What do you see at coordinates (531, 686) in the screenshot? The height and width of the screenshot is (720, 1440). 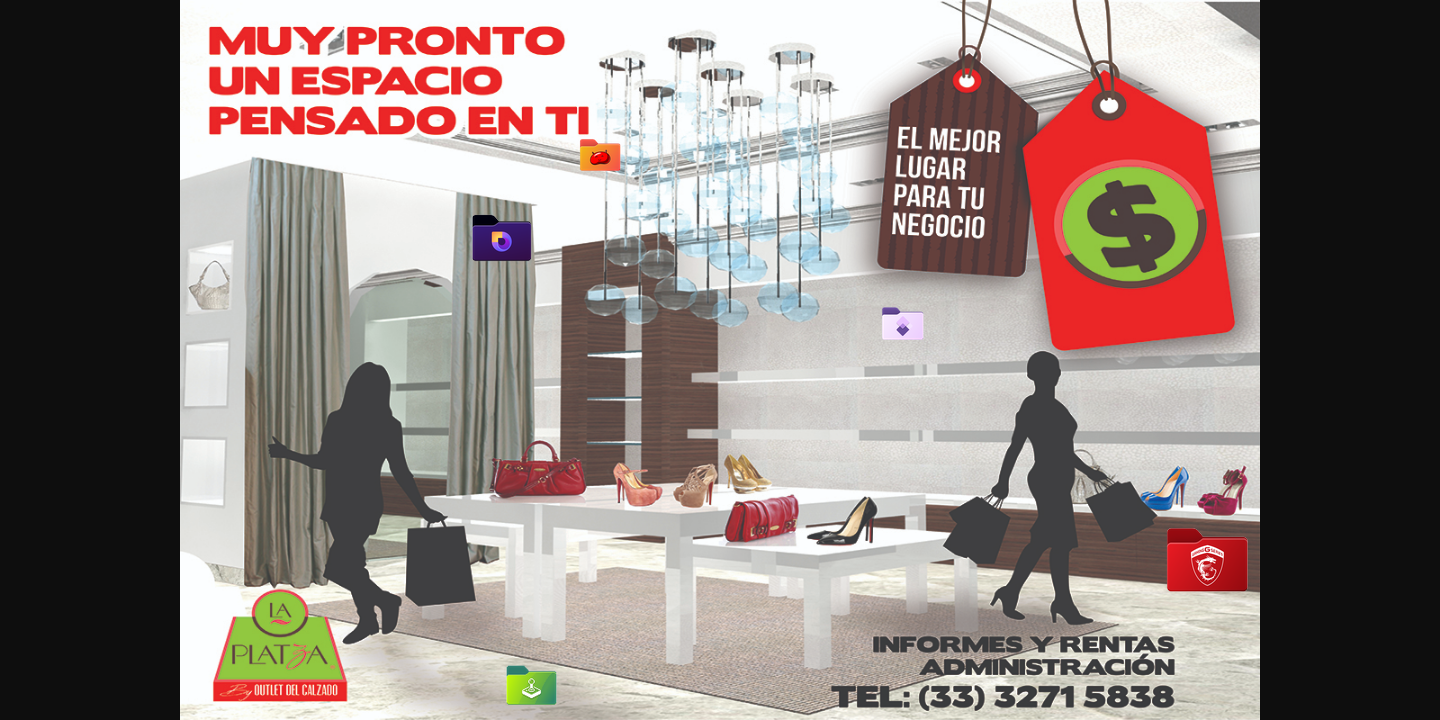 I see `open your GameJolt games folder` at bounding box center [531, 686].